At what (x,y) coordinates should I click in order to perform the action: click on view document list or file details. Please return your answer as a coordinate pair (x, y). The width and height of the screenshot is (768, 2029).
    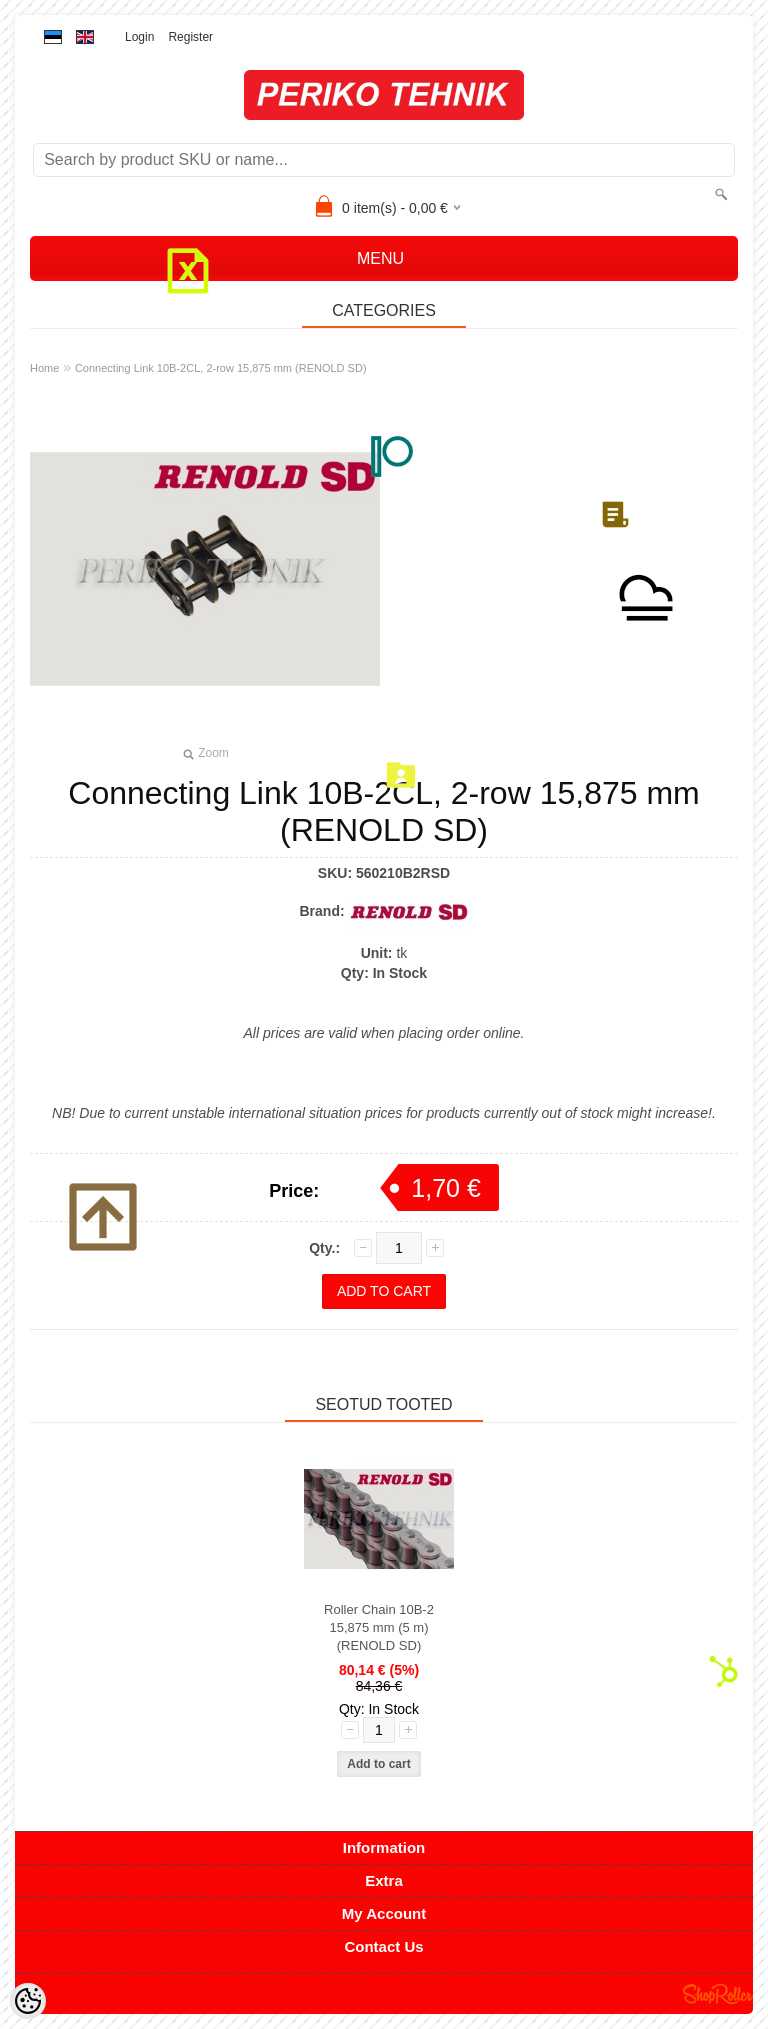
    Looking at the image, I should click on (615, 514).